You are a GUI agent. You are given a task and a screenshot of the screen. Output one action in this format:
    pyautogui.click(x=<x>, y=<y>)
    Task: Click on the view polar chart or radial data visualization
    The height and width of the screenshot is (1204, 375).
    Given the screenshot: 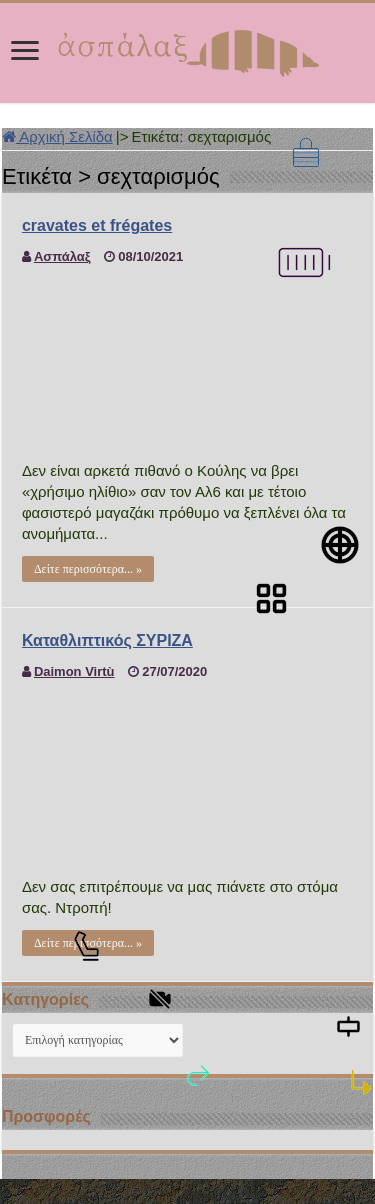 What is the action you would take?
    pyautogui.click(x=340, y=545)
    